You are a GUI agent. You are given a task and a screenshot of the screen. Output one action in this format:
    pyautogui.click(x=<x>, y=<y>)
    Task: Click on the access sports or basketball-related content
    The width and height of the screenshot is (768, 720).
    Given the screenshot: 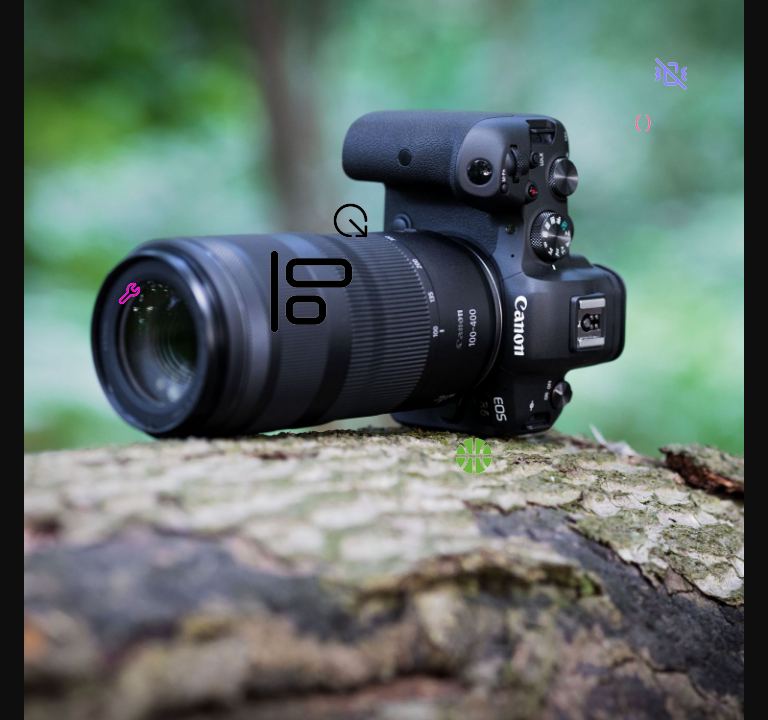 What is the action you would take?
    pyautogui.click(x=474, y=456)
    